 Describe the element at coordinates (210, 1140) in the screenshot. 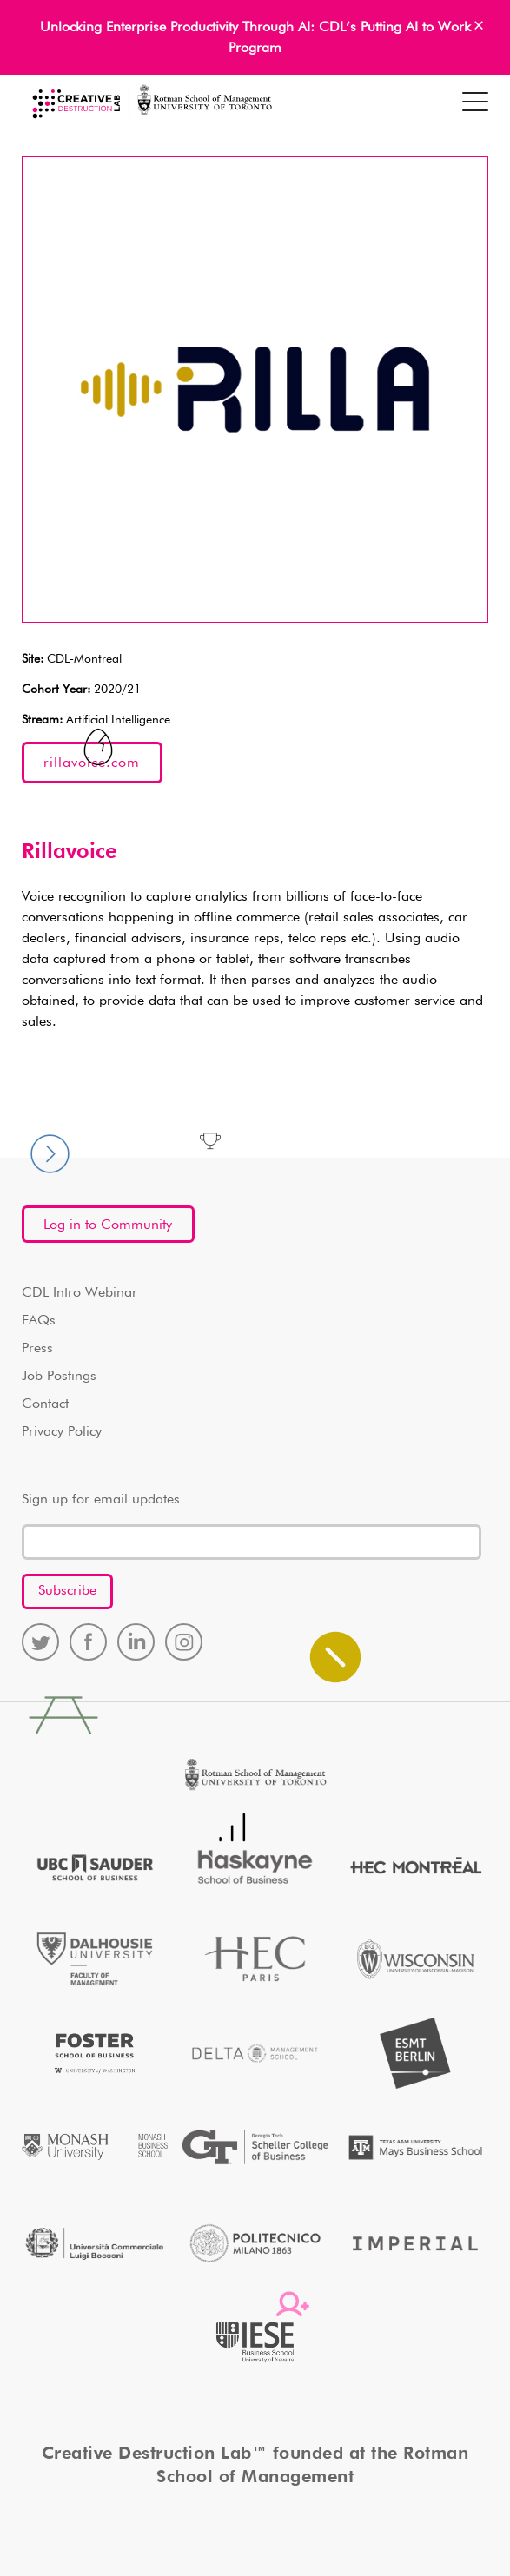

I see `view achievements or awards` at that location.